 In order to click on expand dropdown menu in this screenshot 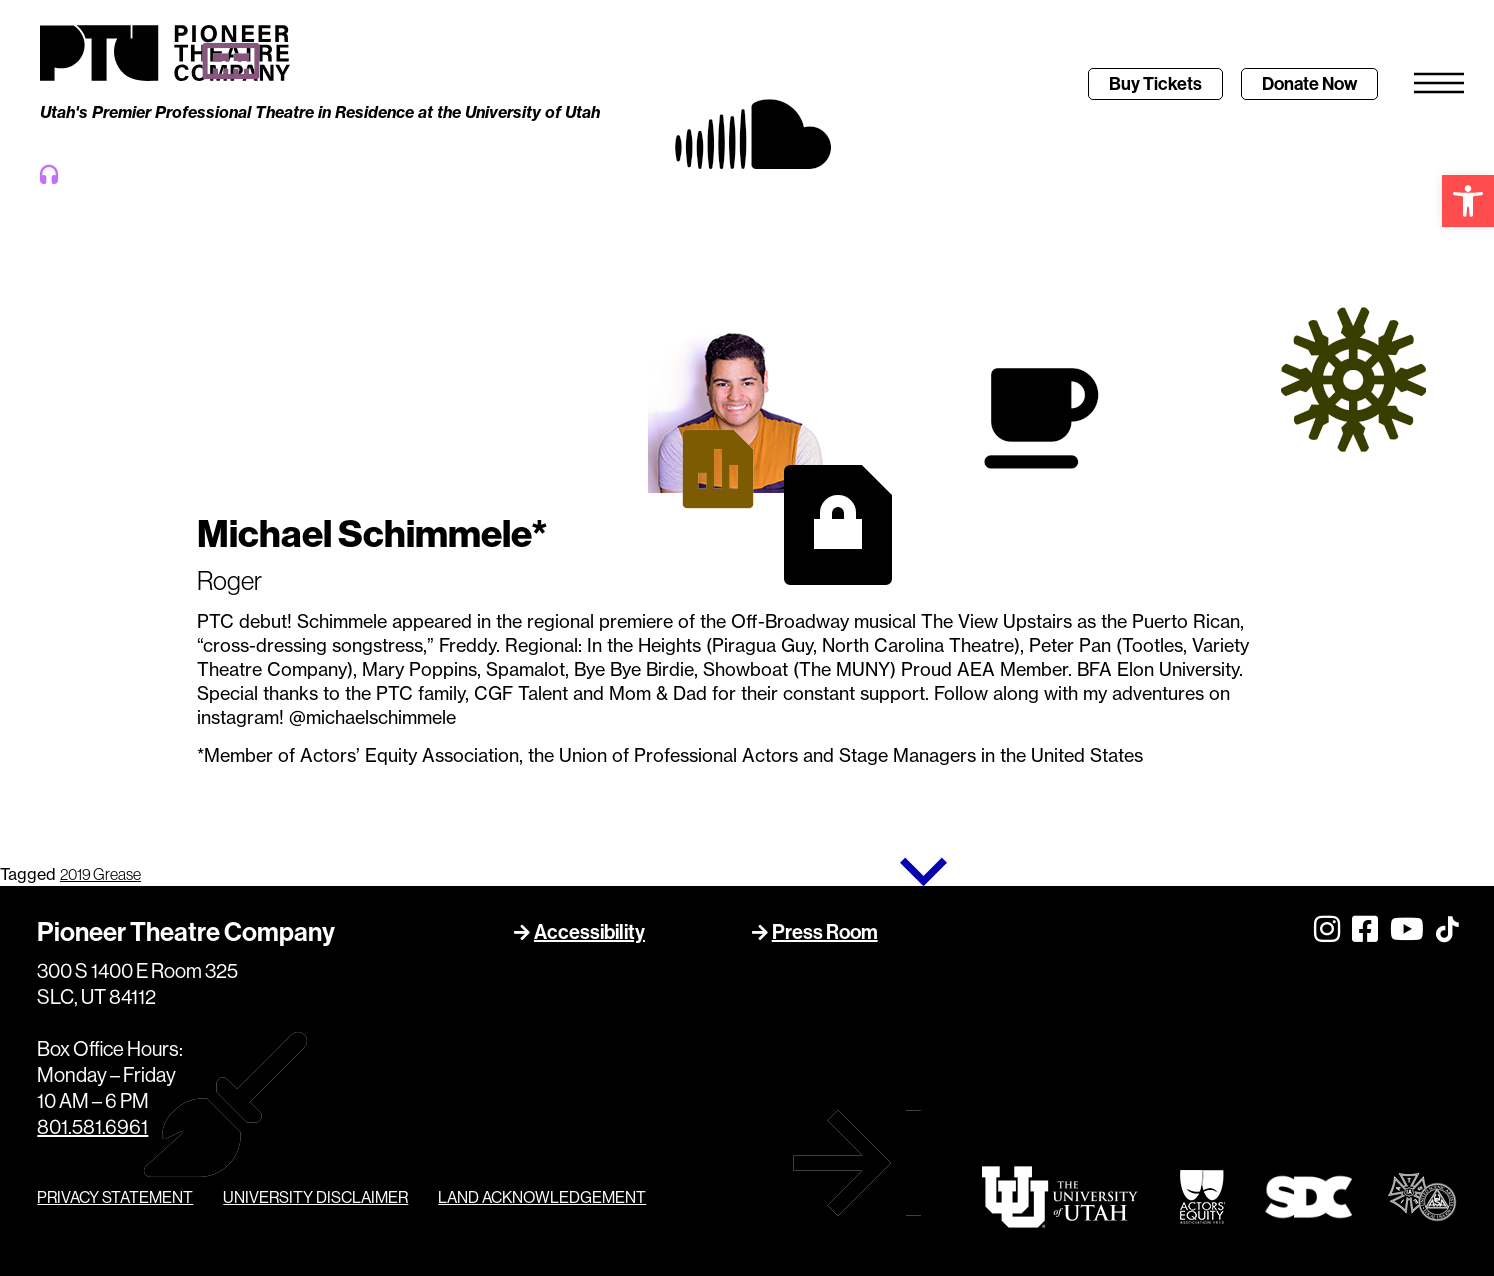, I will do `click(923, 871)`.